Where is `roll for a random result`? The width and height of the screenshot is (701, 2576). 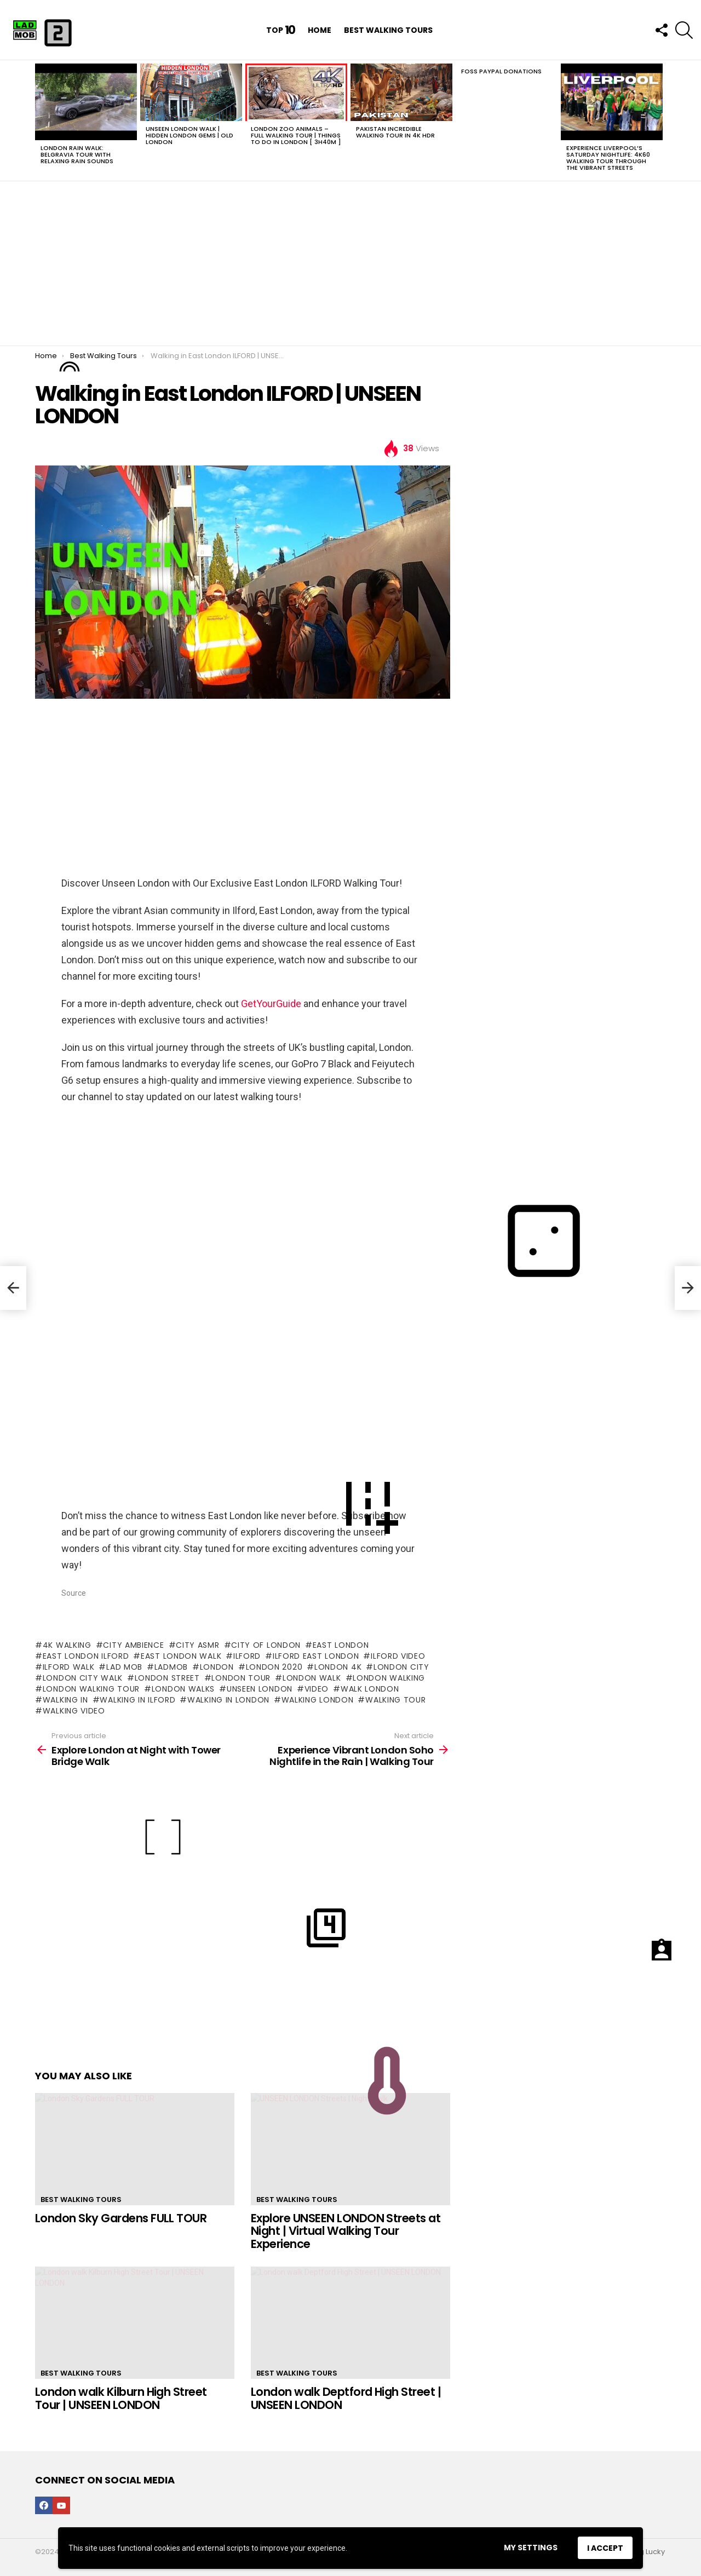 roll for a random result is located at coordinates (544, 1241).